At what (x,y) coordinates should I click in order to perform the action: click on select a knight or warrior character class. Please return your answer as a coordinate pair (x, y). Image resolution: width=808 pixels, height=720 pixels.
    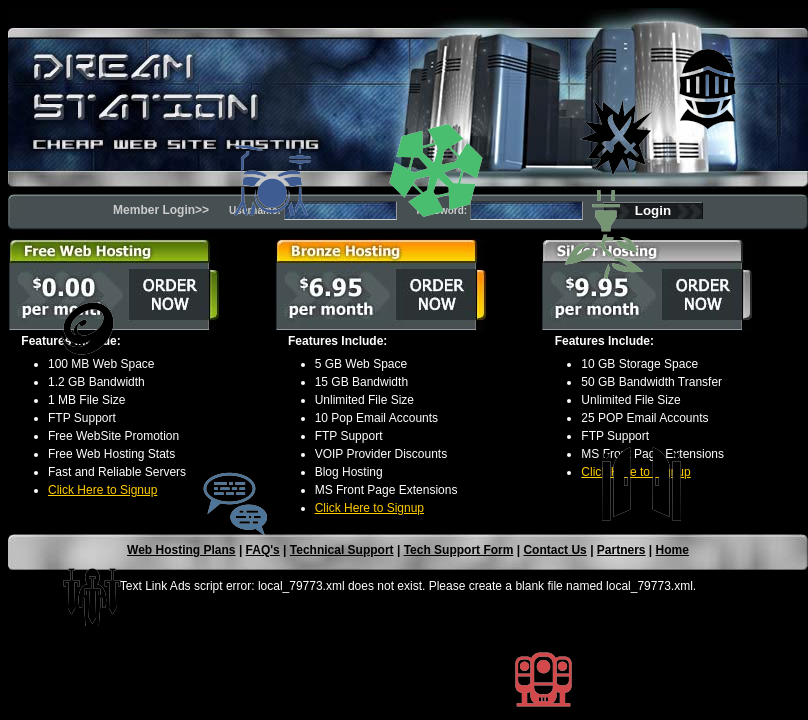
    Looking at the image, I should click on (92, 597).